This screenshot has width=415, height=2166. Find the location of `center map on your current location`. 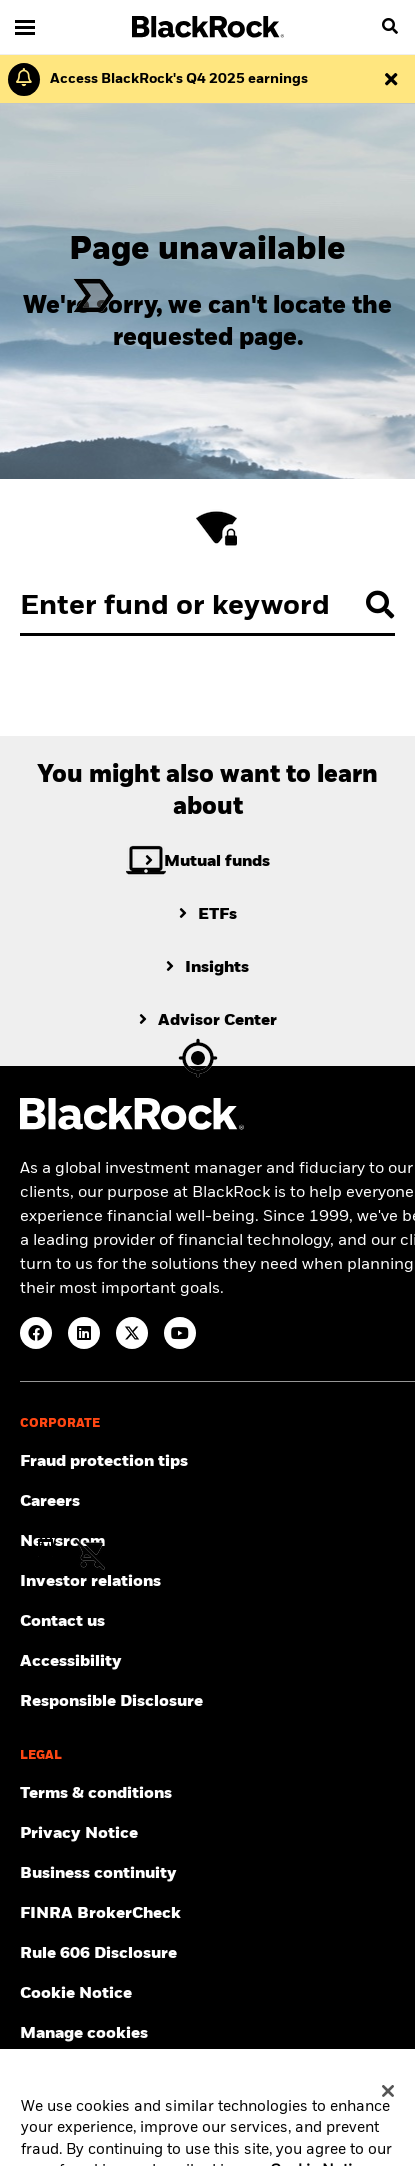

center map on your current location is located at coordinates (198, 1058).